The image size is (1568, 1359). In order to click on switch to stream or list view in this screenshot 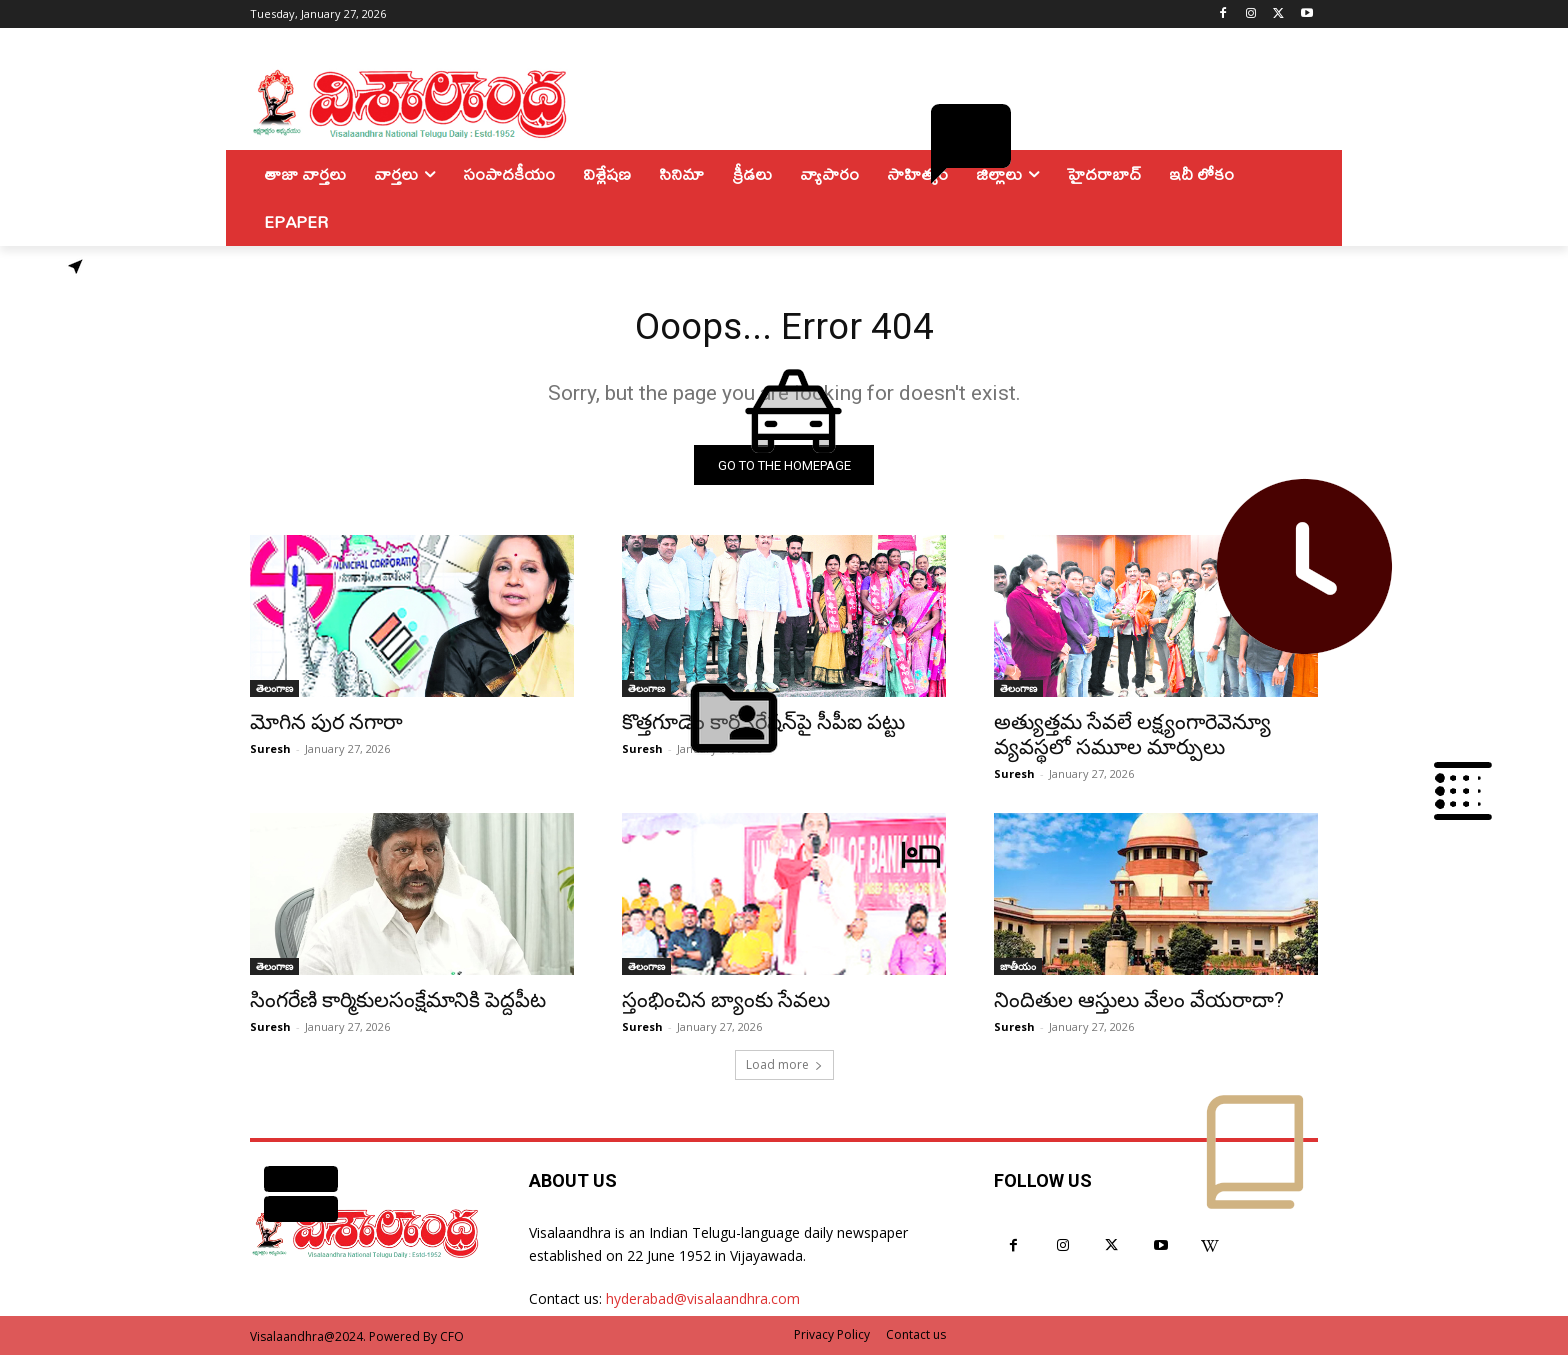, I will do `click(299, 1196)`.